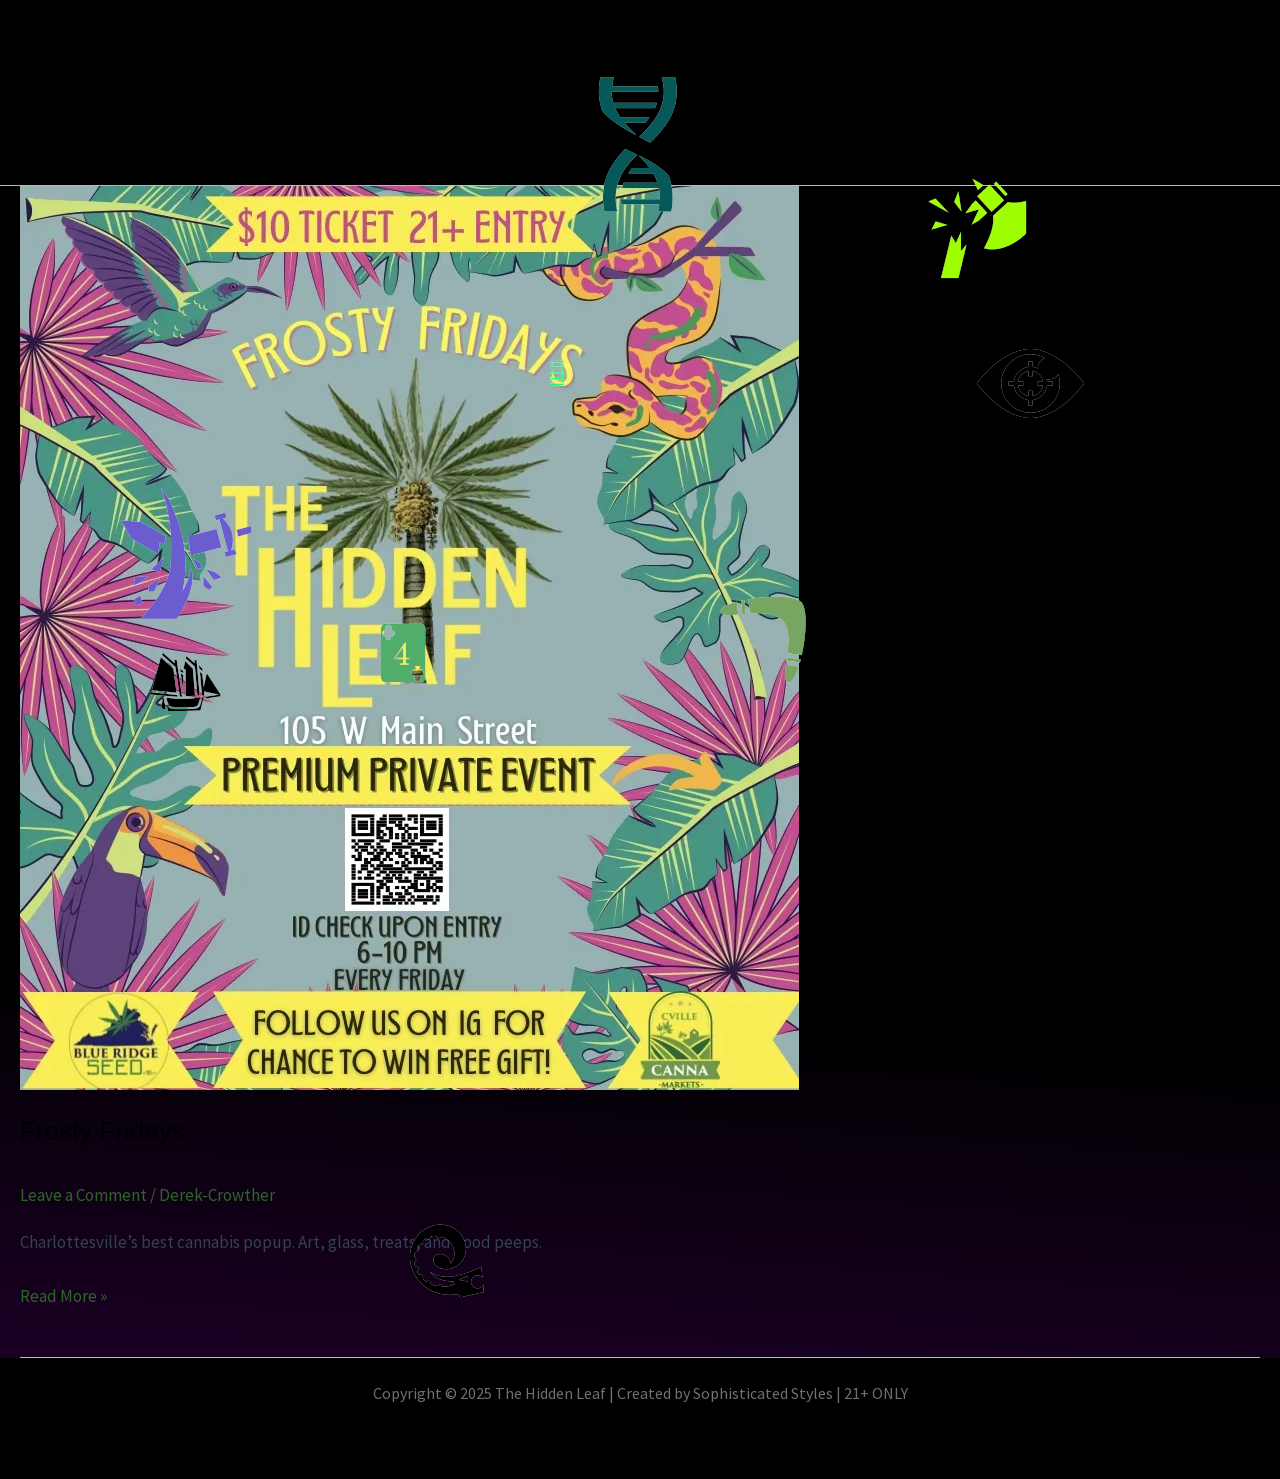 The height and width of the screenshot is (1479, 1280). I want to click on access genetic or DNA-related features, so click(638, 144).